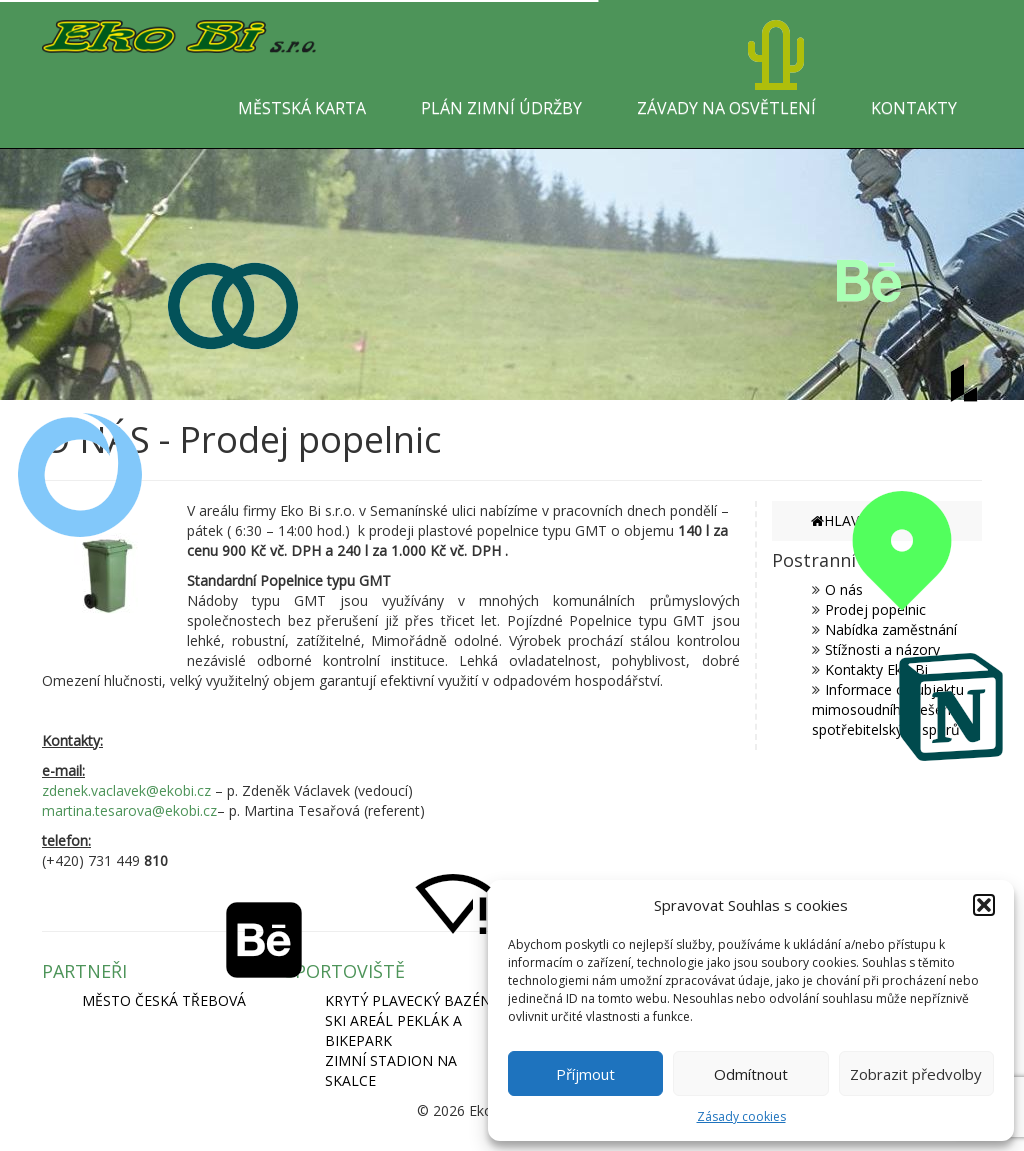 This screenshot has height=1151, width=1024. I want to click on indicates wifi connection error or problem, so click(453, 904).